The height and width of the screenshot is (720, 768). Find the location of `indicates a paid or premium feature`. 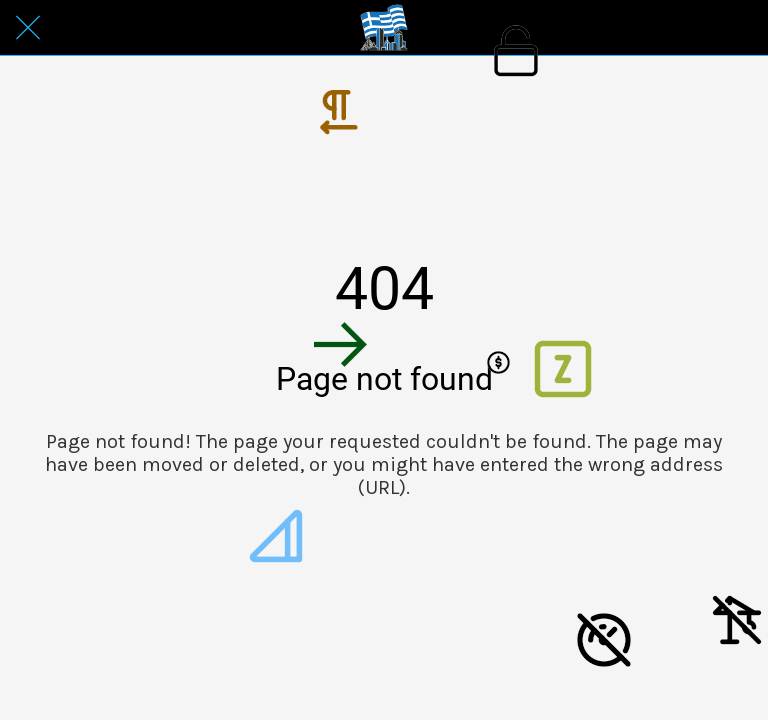

indicates a paid or premium feature is located at coordinates (498, 362).